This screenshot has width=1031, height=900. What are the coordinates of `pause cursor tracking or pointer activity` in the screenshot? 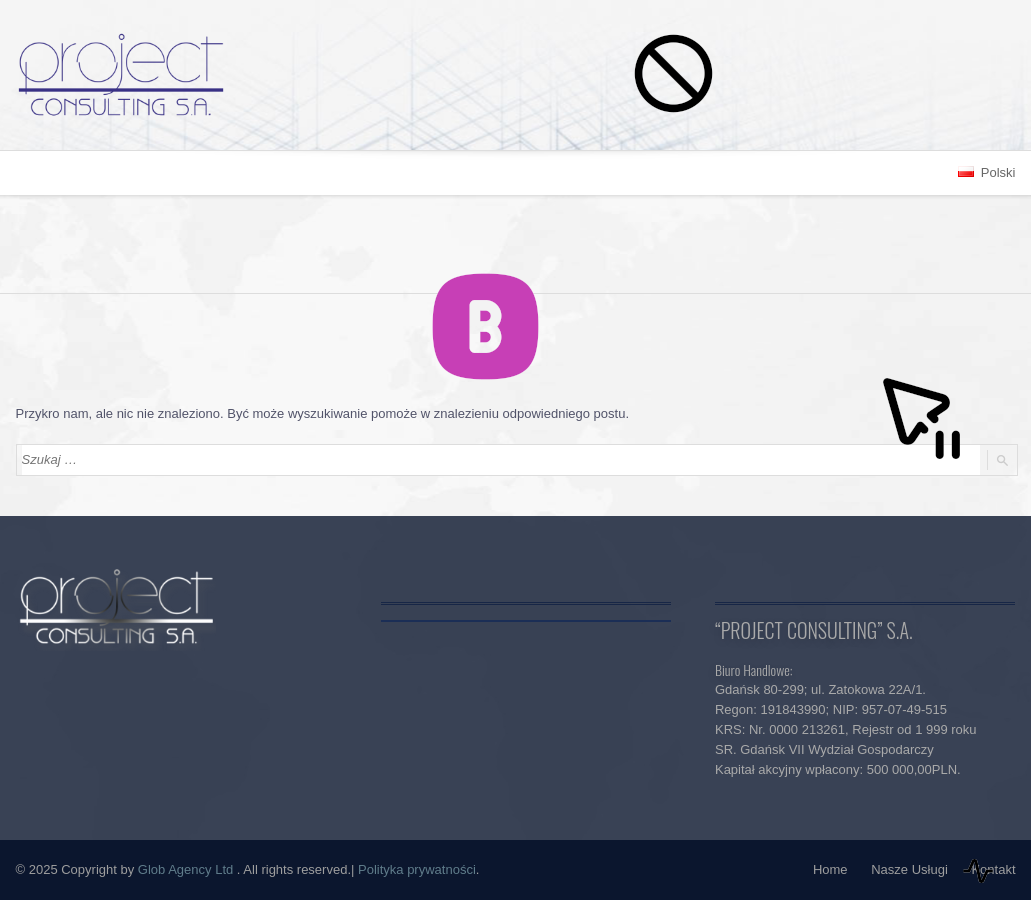 It's located at (919, 414).